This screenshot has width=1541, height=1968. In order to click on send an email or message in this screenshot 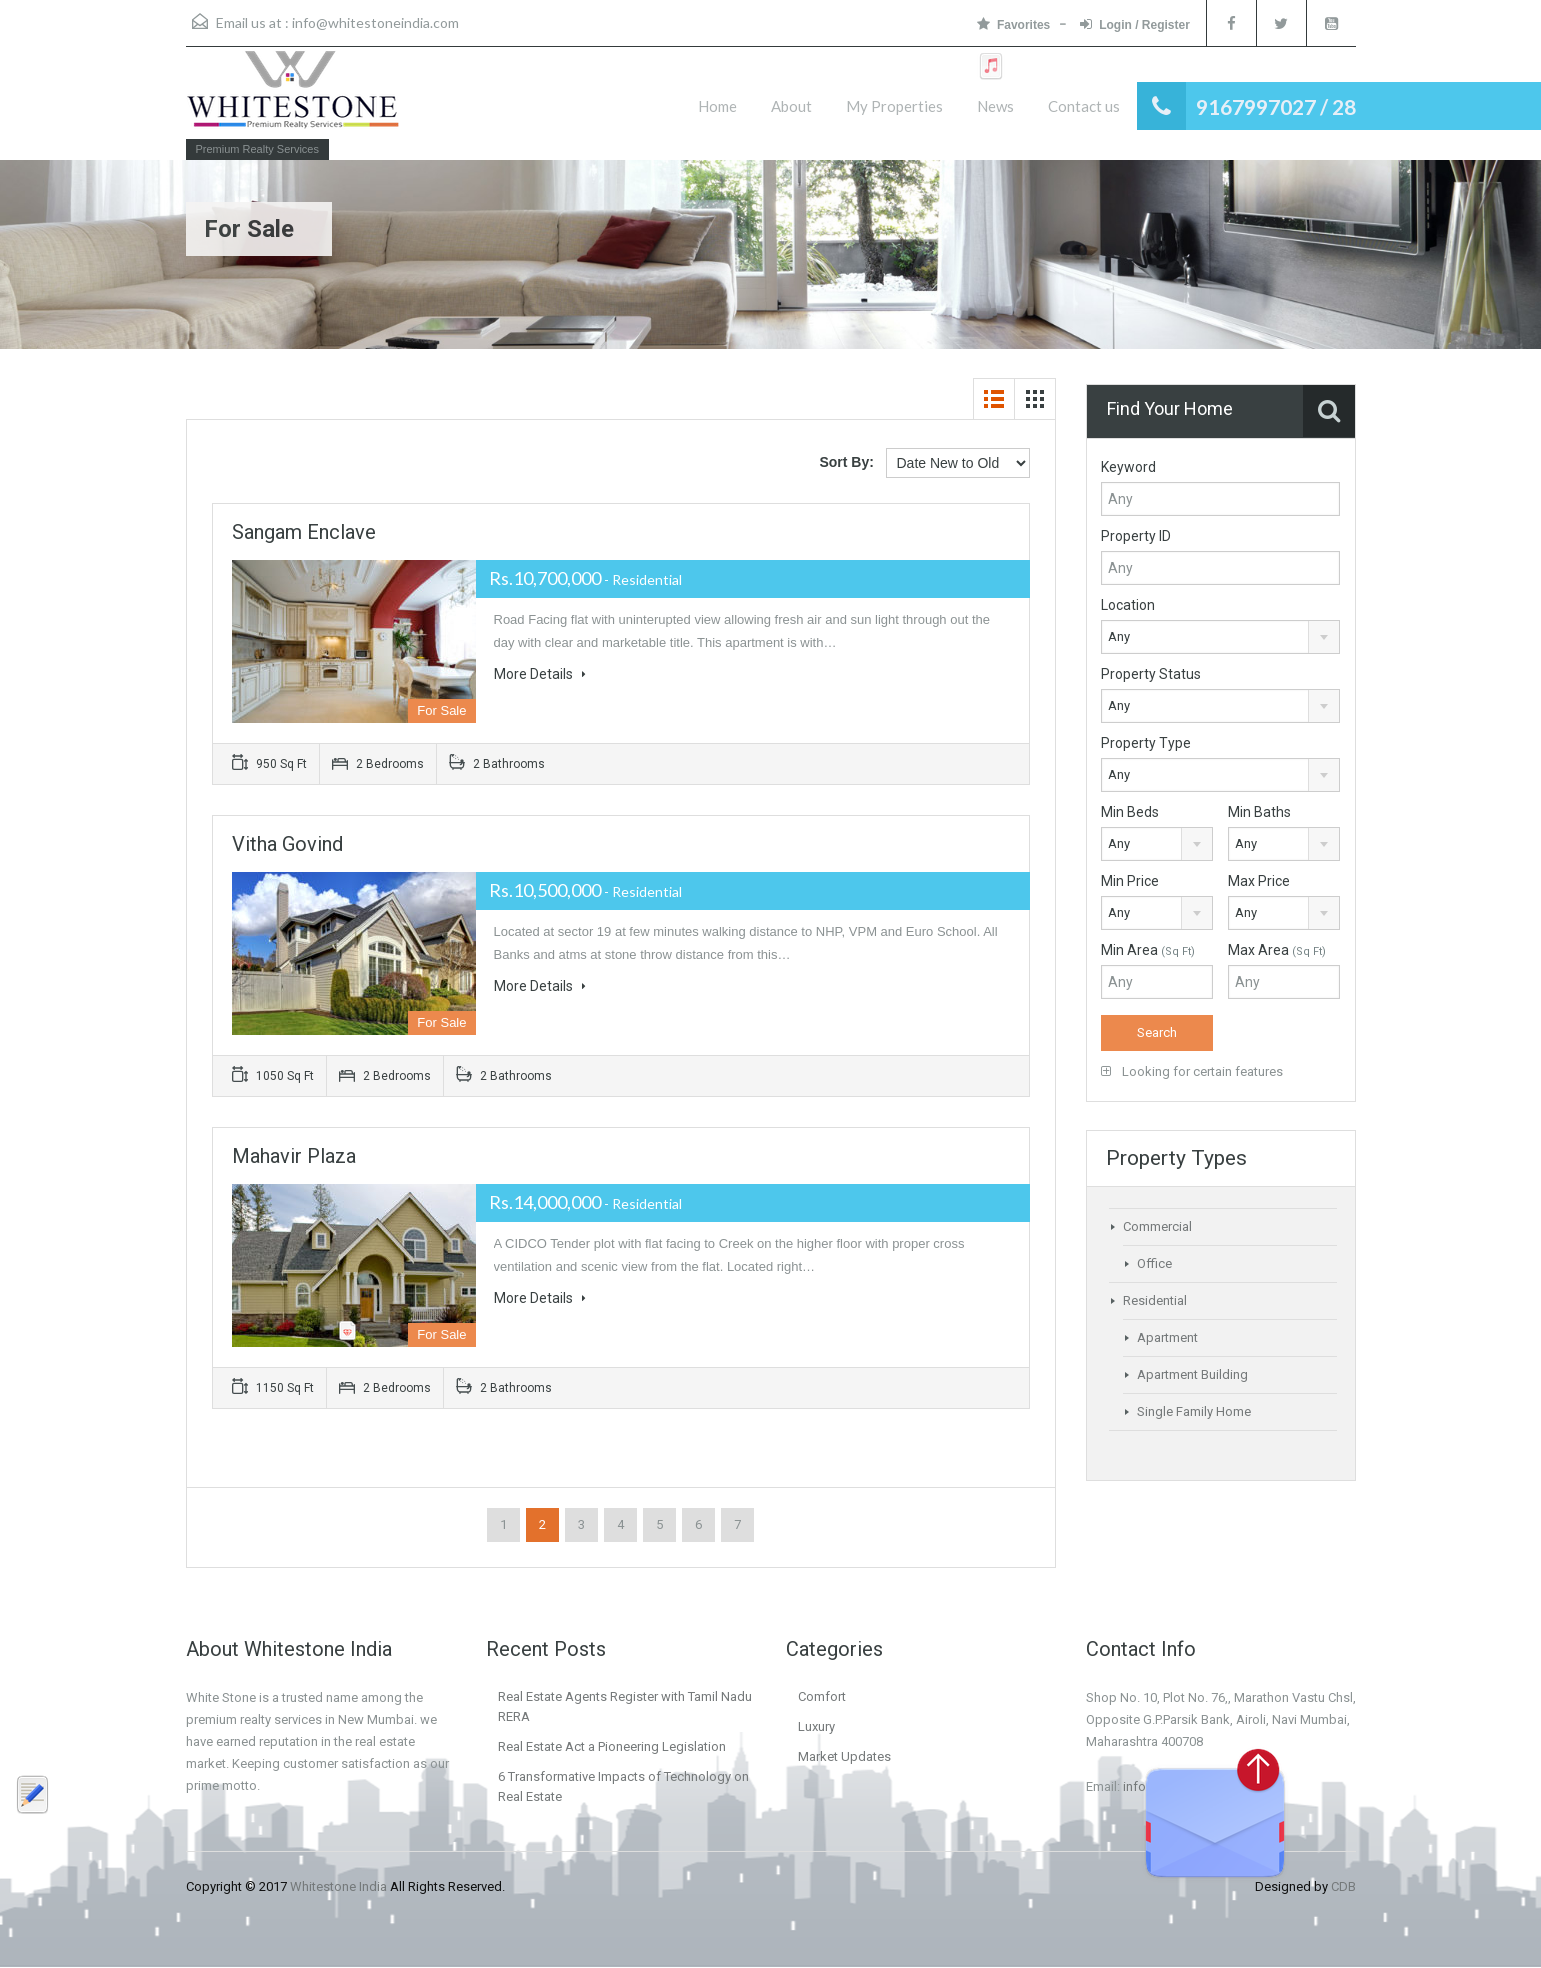, I will do `click(1215, 1823)`.